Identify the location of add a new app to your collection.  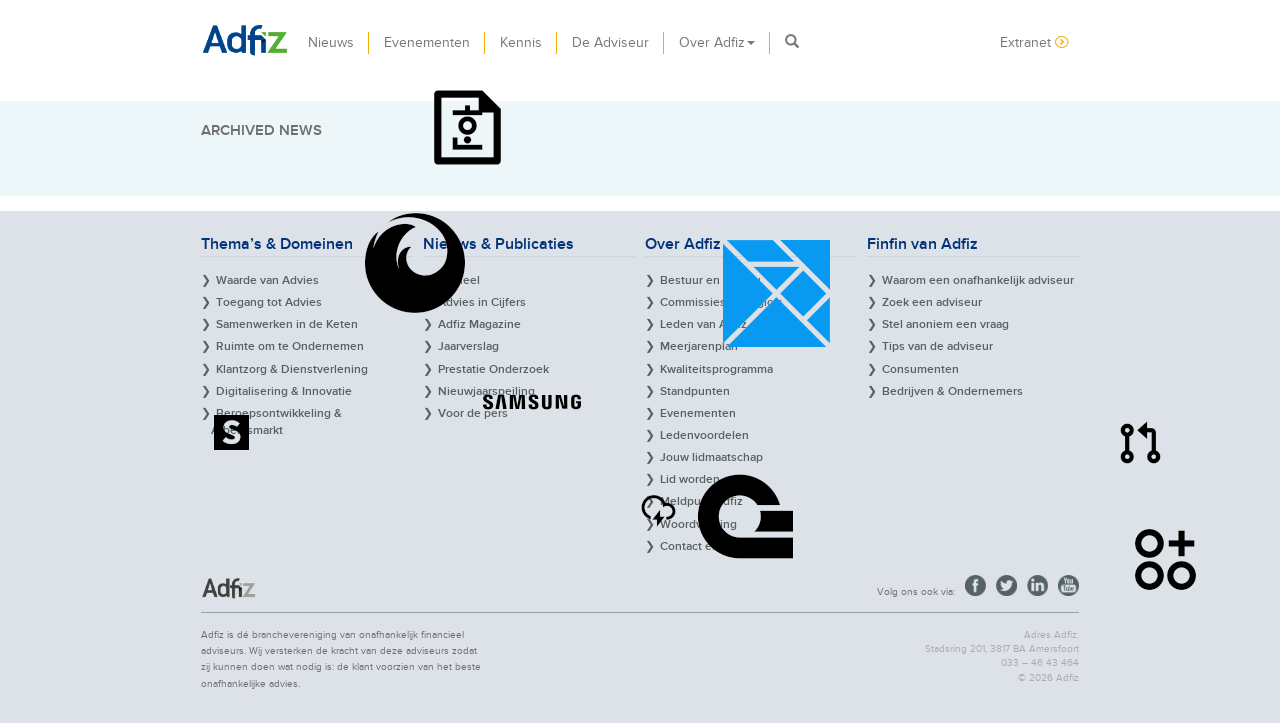
(1165, 559).